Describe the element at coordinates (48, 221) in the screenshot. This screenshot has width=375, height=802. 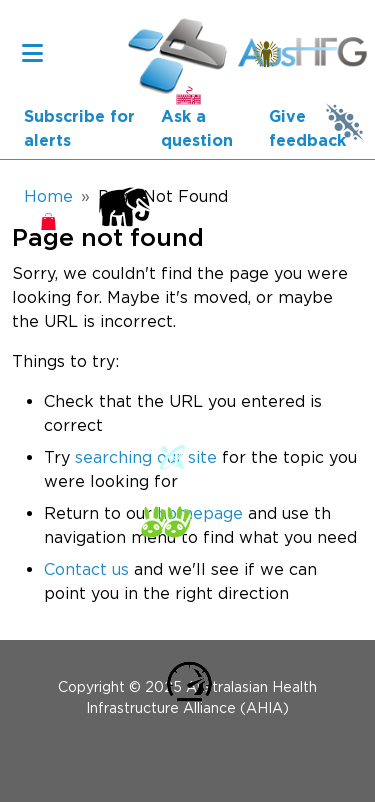
I see `view your shopping cart` at that location.